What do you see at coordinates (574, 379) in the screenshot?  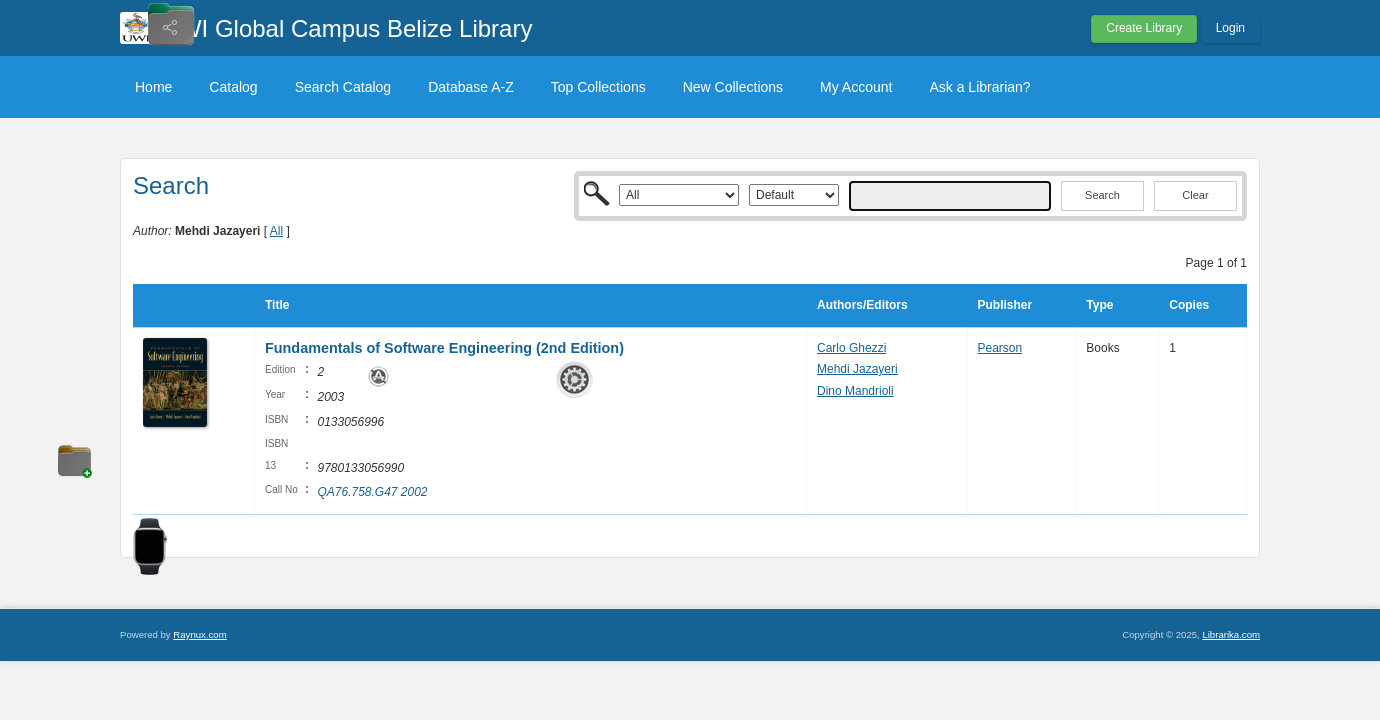 I see `open settings or preferences` at bounding box center [574, 379].